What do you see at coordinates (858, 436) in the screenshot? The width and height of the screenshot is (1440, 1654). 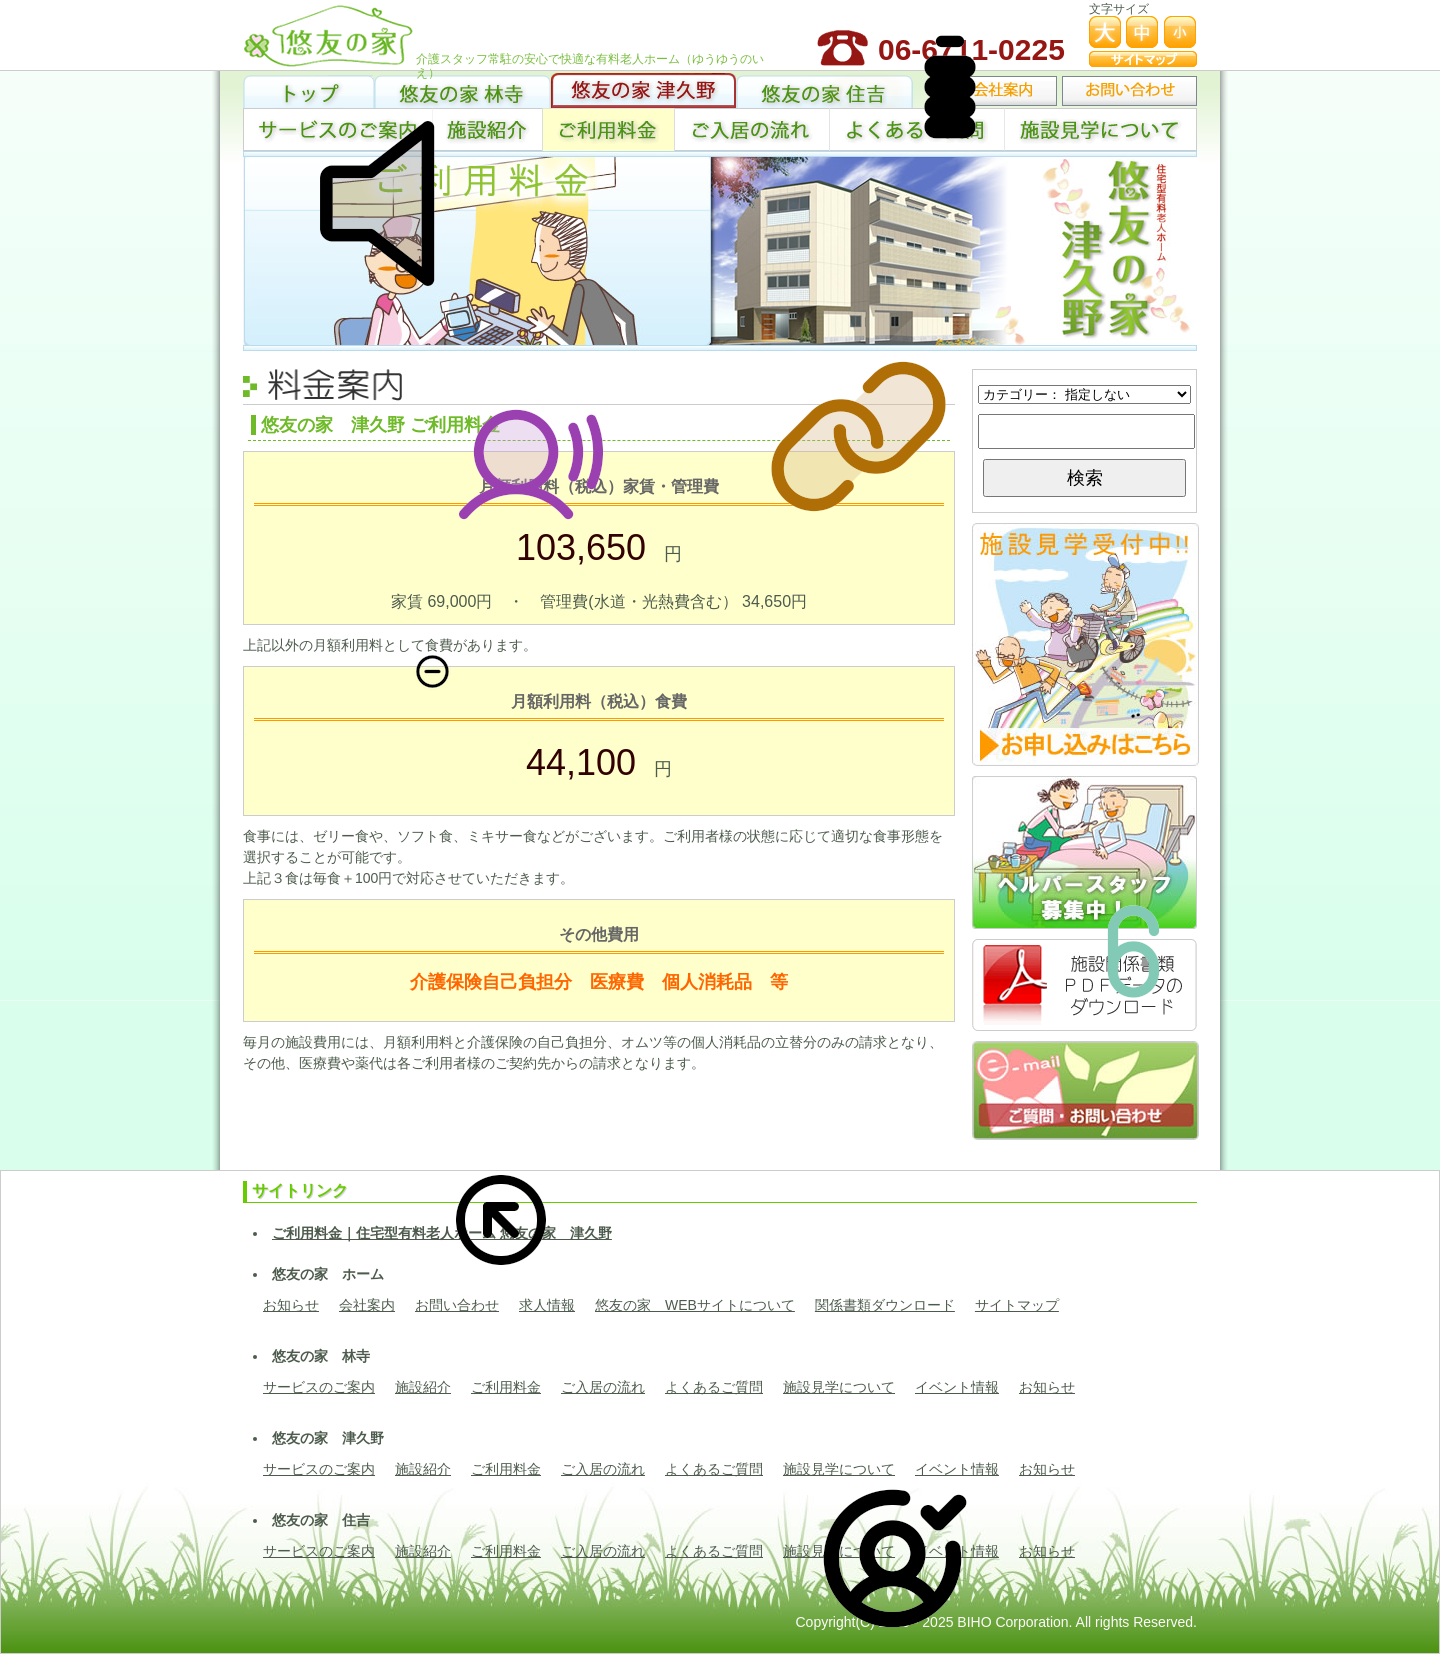 I see `copy or share a link` at bounding box center [858, 436].